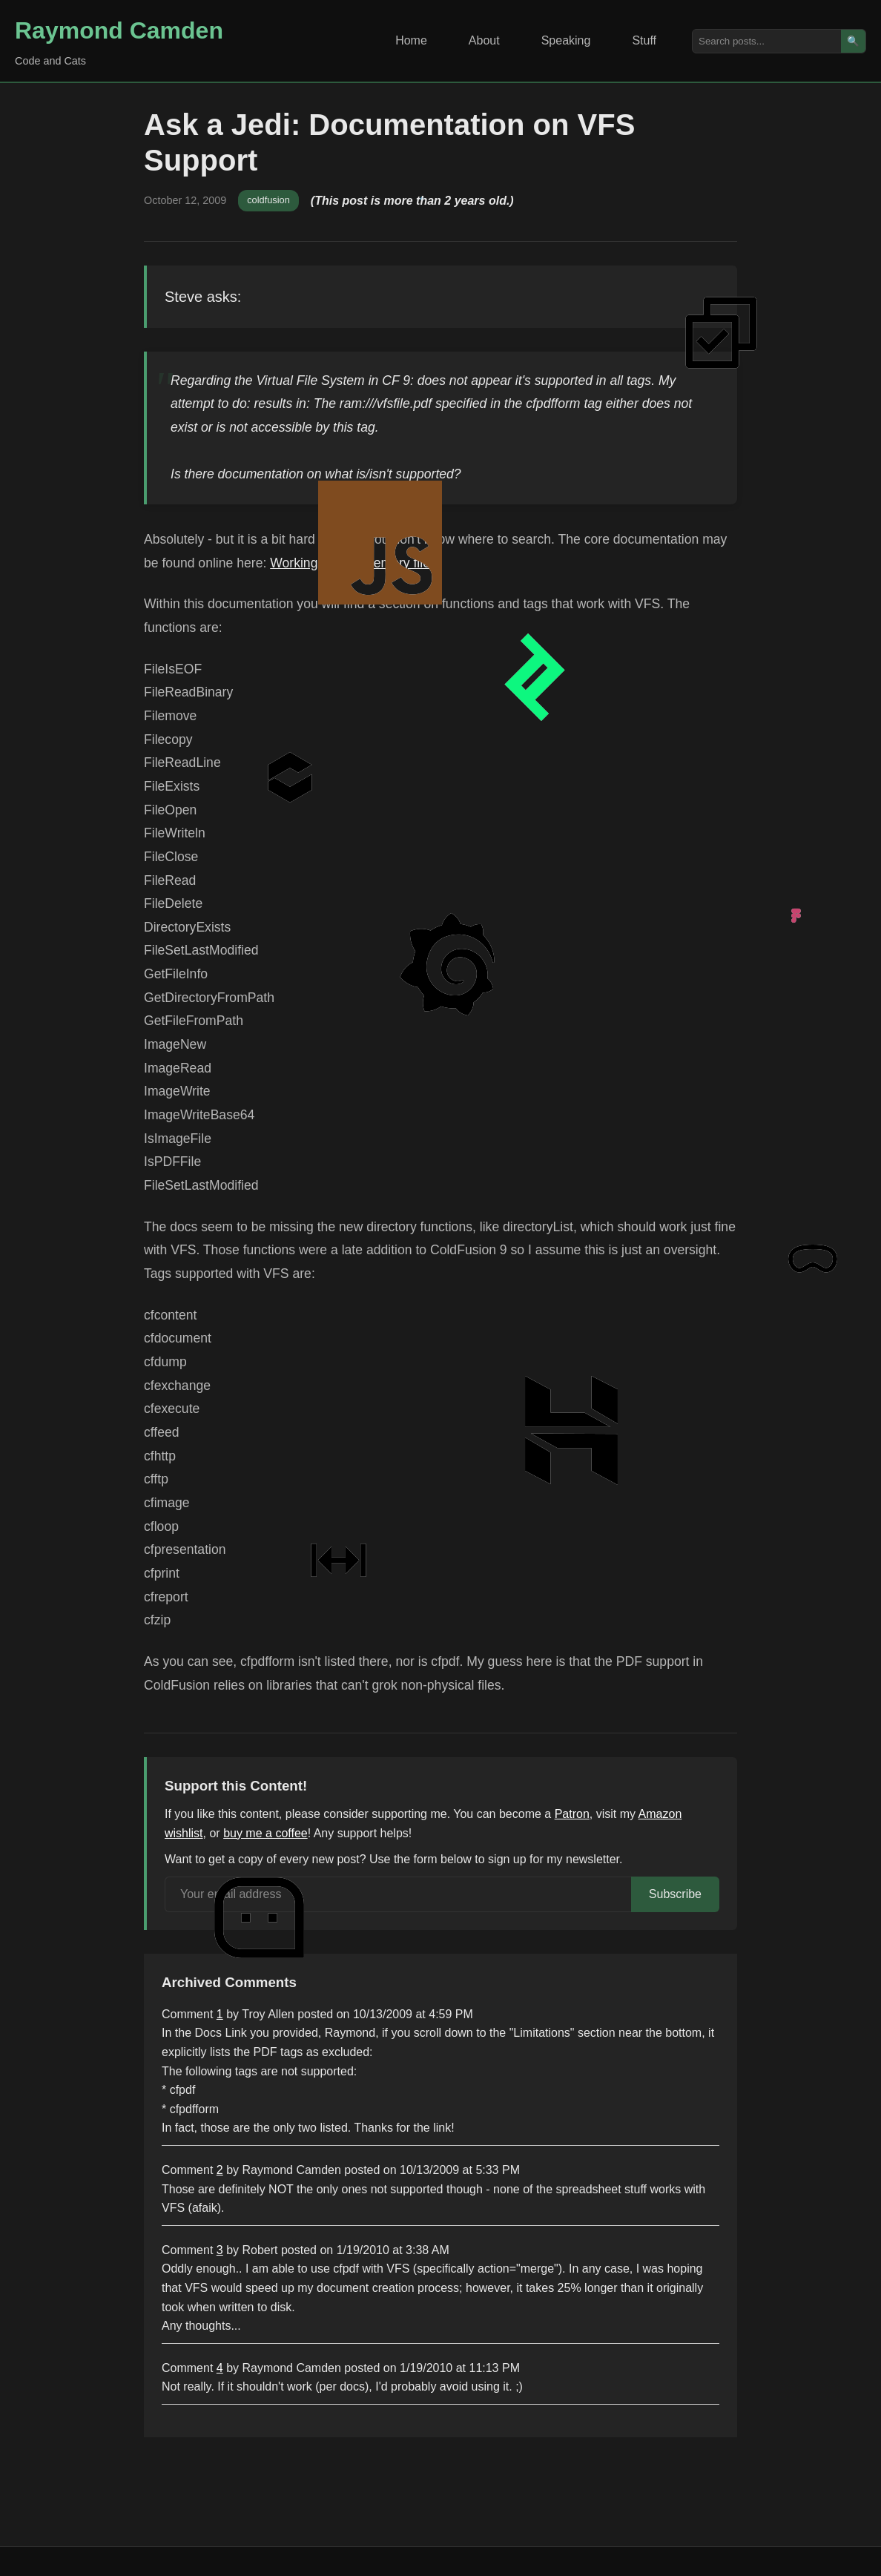 The image size is (881, 2576). What do you see at coordinates (338, 1560) in the screenshot?
I see `expand content to full width` at bounding box center [338, 1560].